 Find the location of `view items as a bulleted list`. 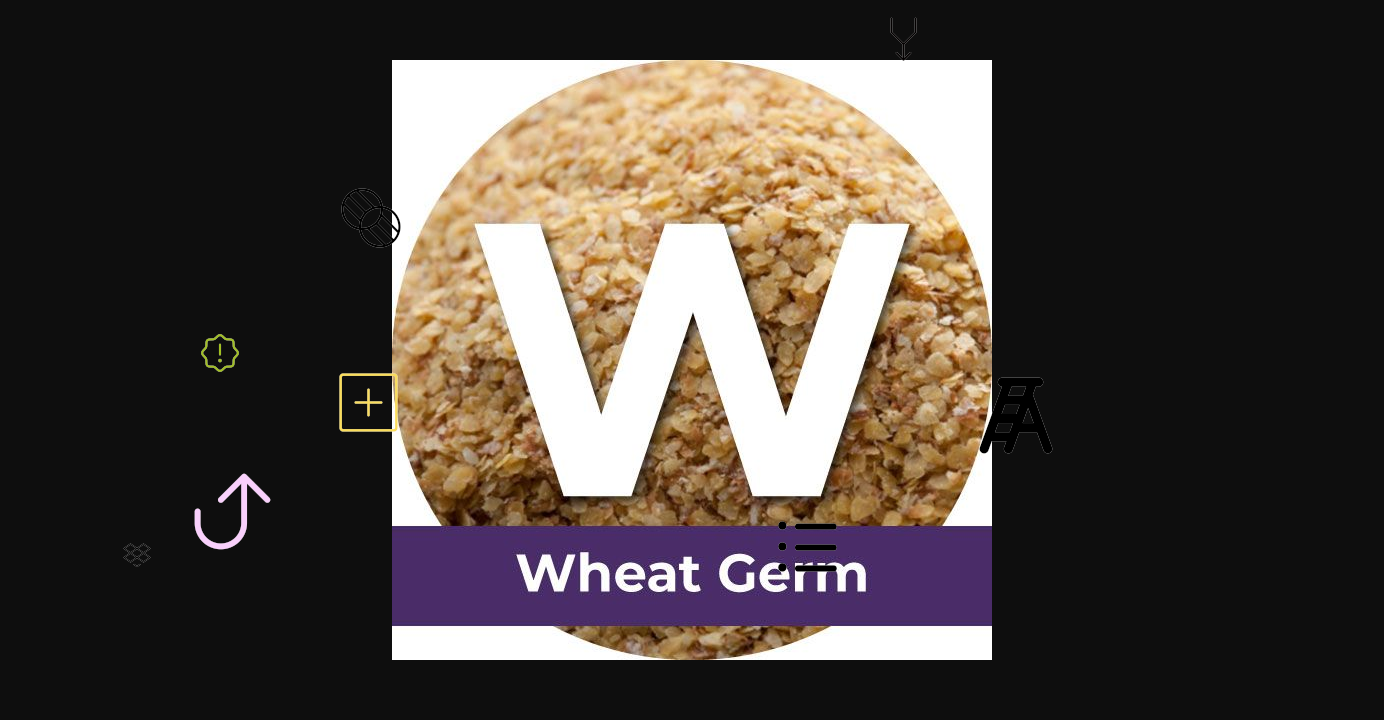

view items as a bulleted list is located at coordinates (807, 546).